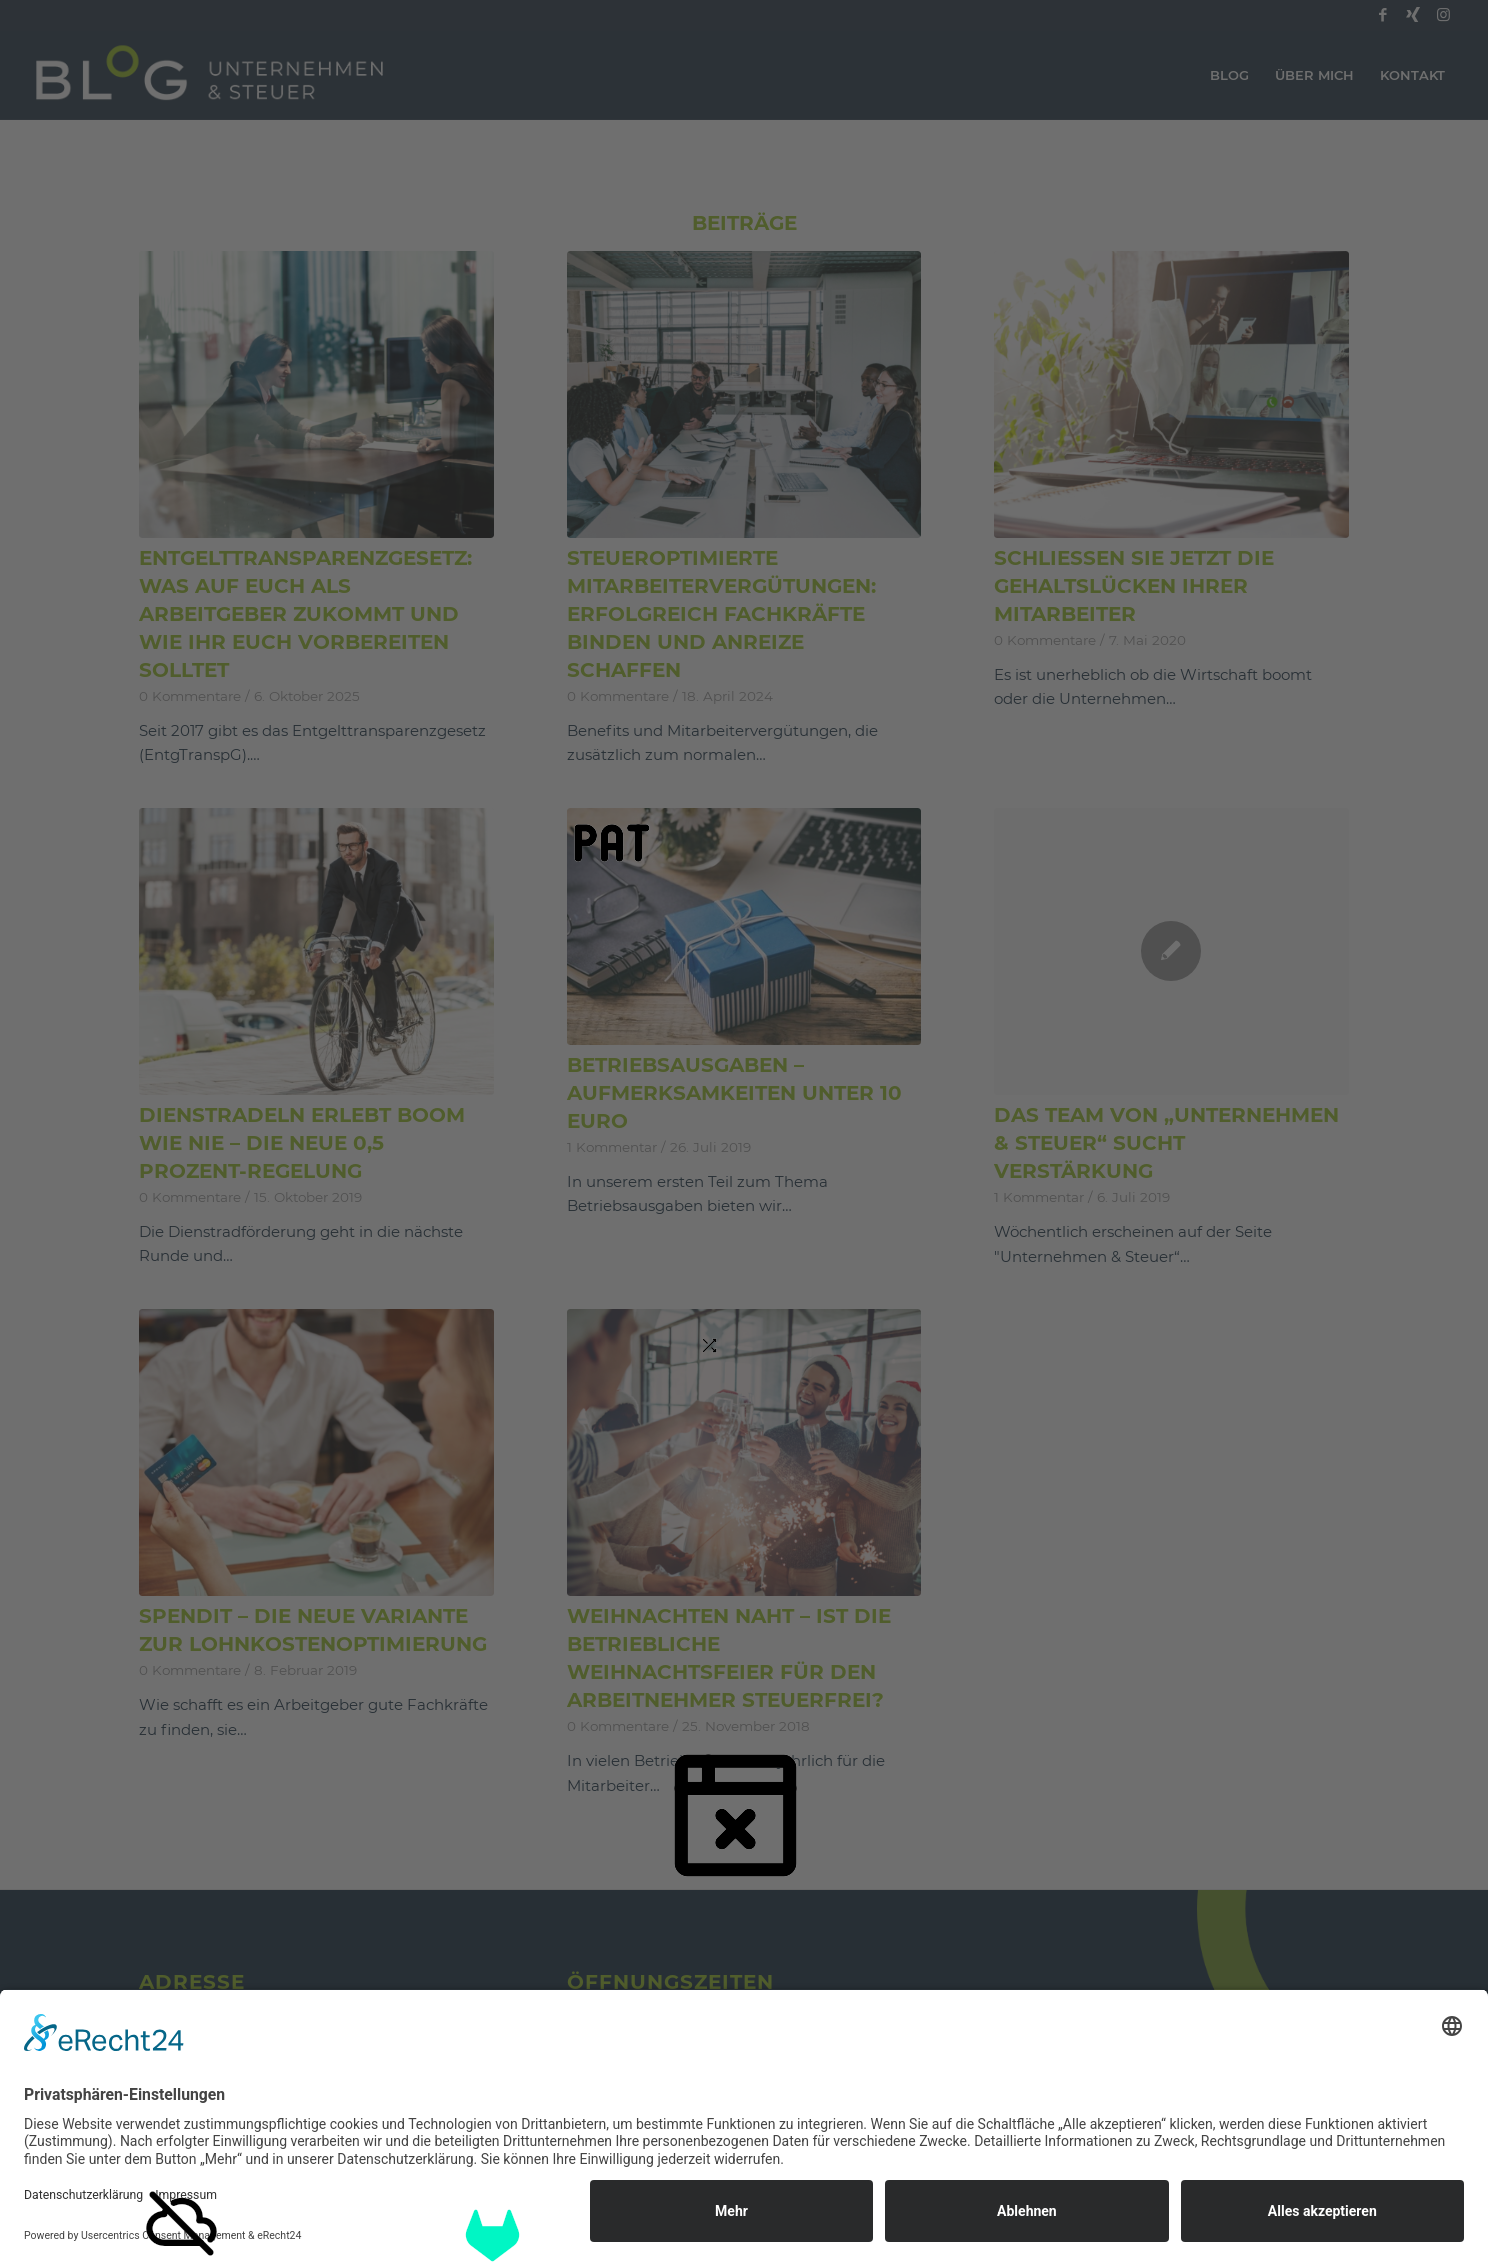 The image size is (1488, 2266). What do you see at coordinates (612, 843) in the screenshot?
I see `indicates an HTTP PATCH request method` at bounding box center [612, 843].